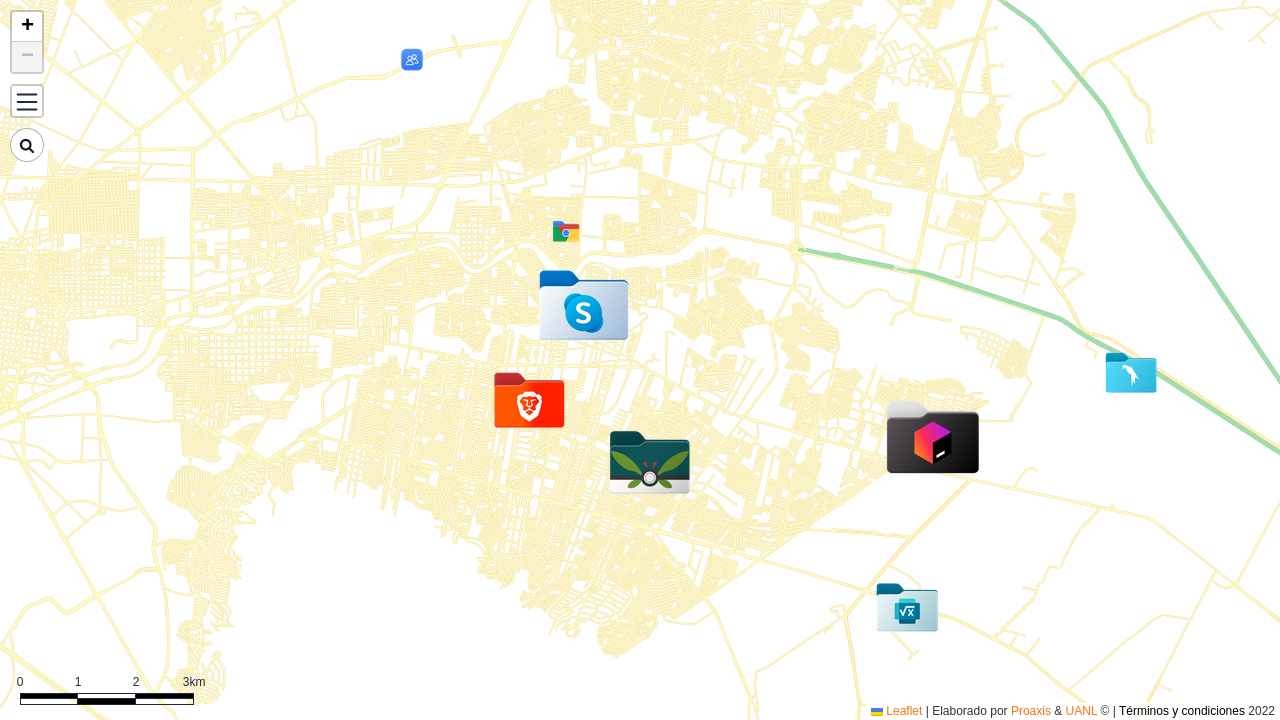 The height and width of the screenshot is (720, 1280). Describe the element at coordinates (529, 402) in the screenshot. I see `open Brave browser downloads folder` at that location.